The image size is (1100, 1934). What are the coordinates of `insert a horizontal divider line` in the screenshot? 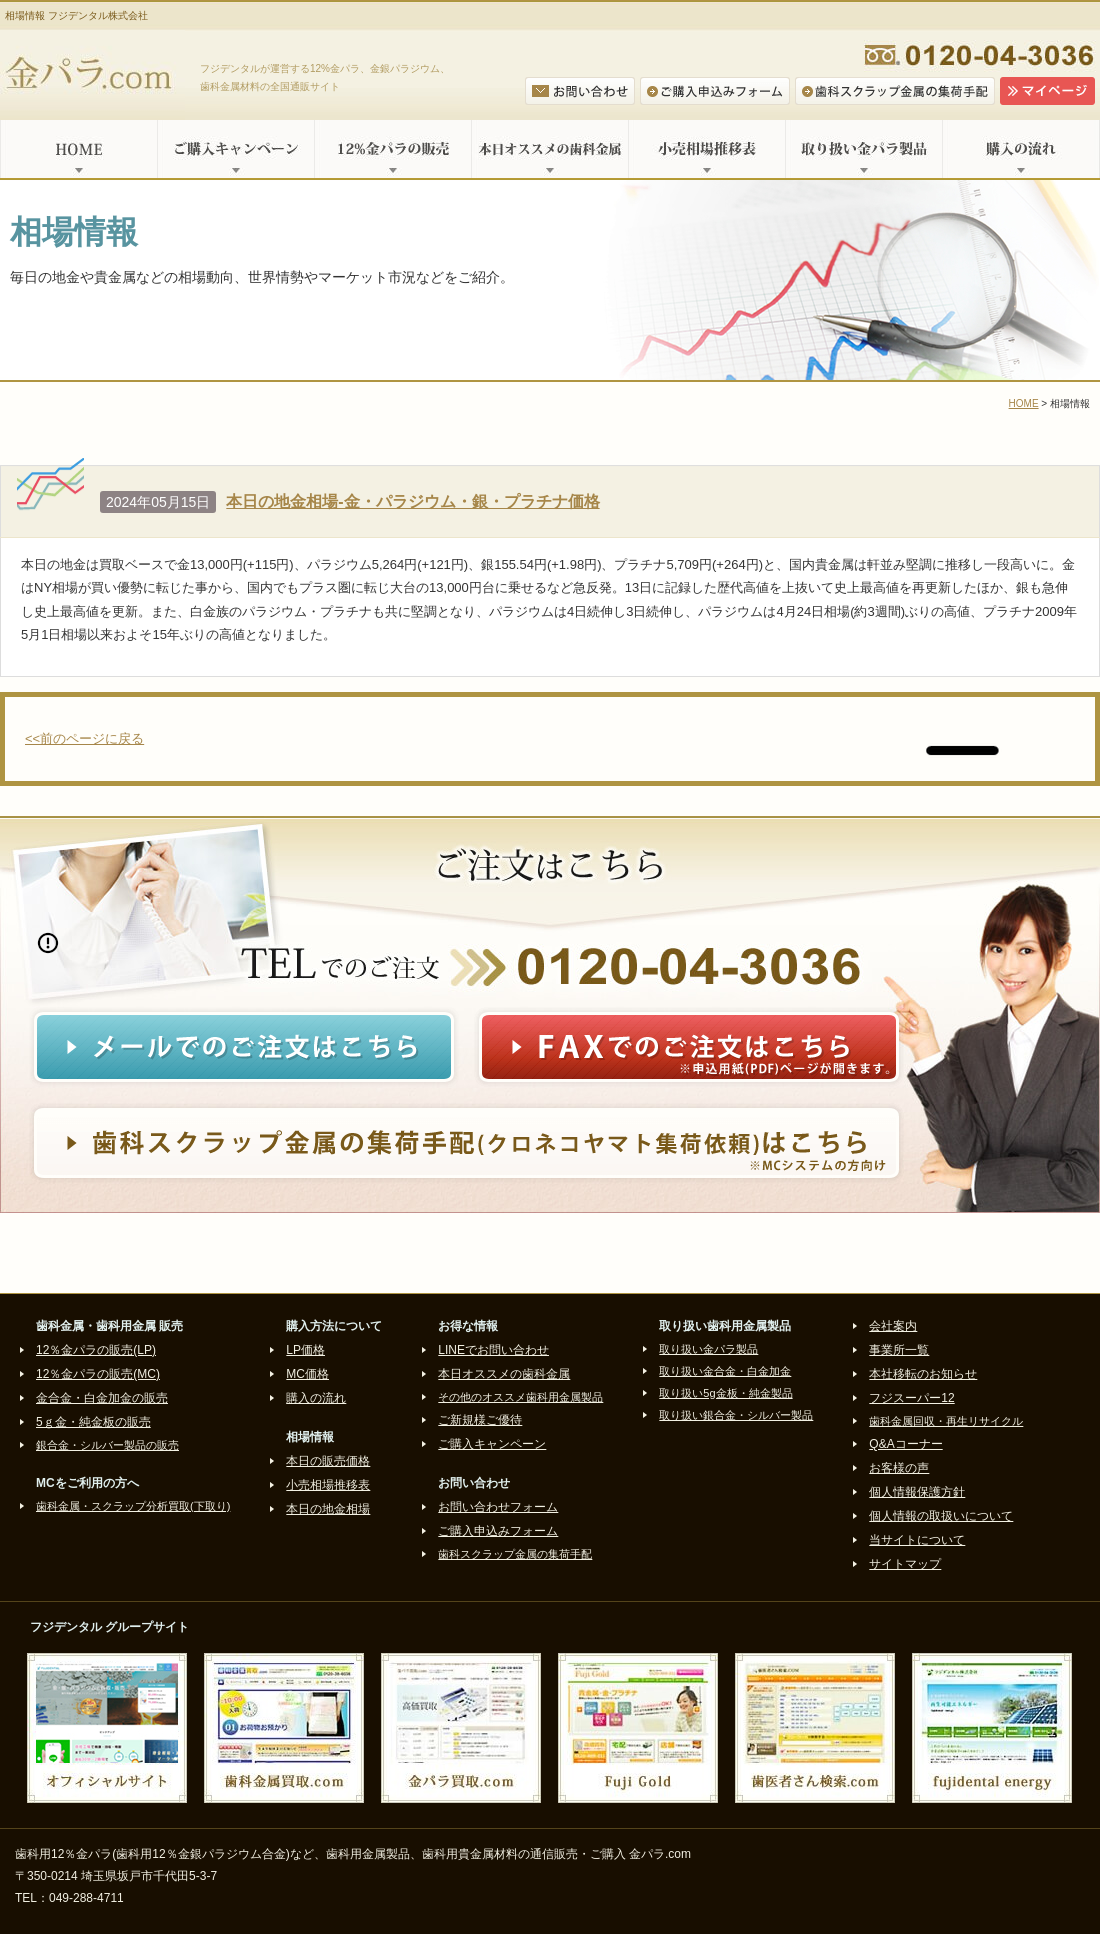 It's located at (962, 750).